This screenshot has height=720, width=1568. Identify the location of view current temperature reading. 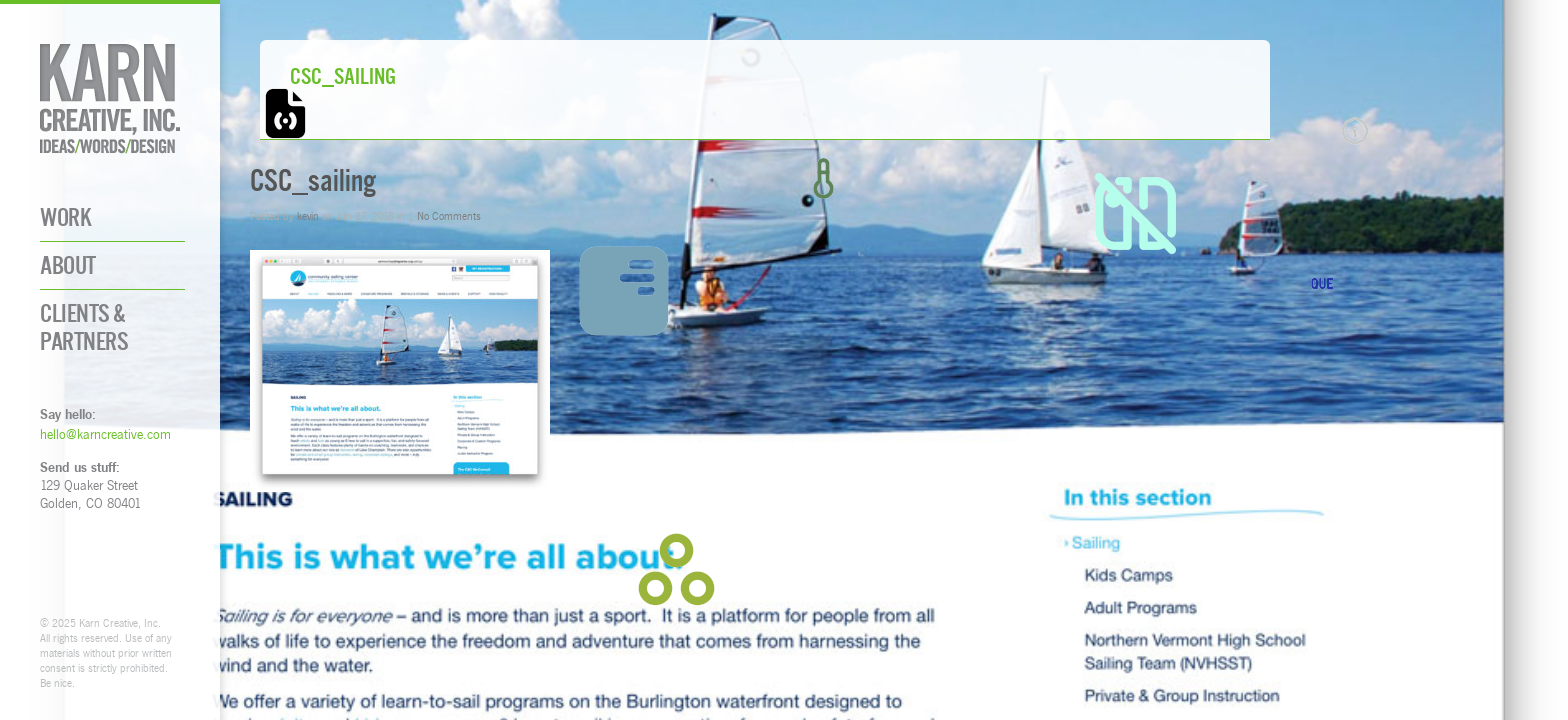
(823, 178).